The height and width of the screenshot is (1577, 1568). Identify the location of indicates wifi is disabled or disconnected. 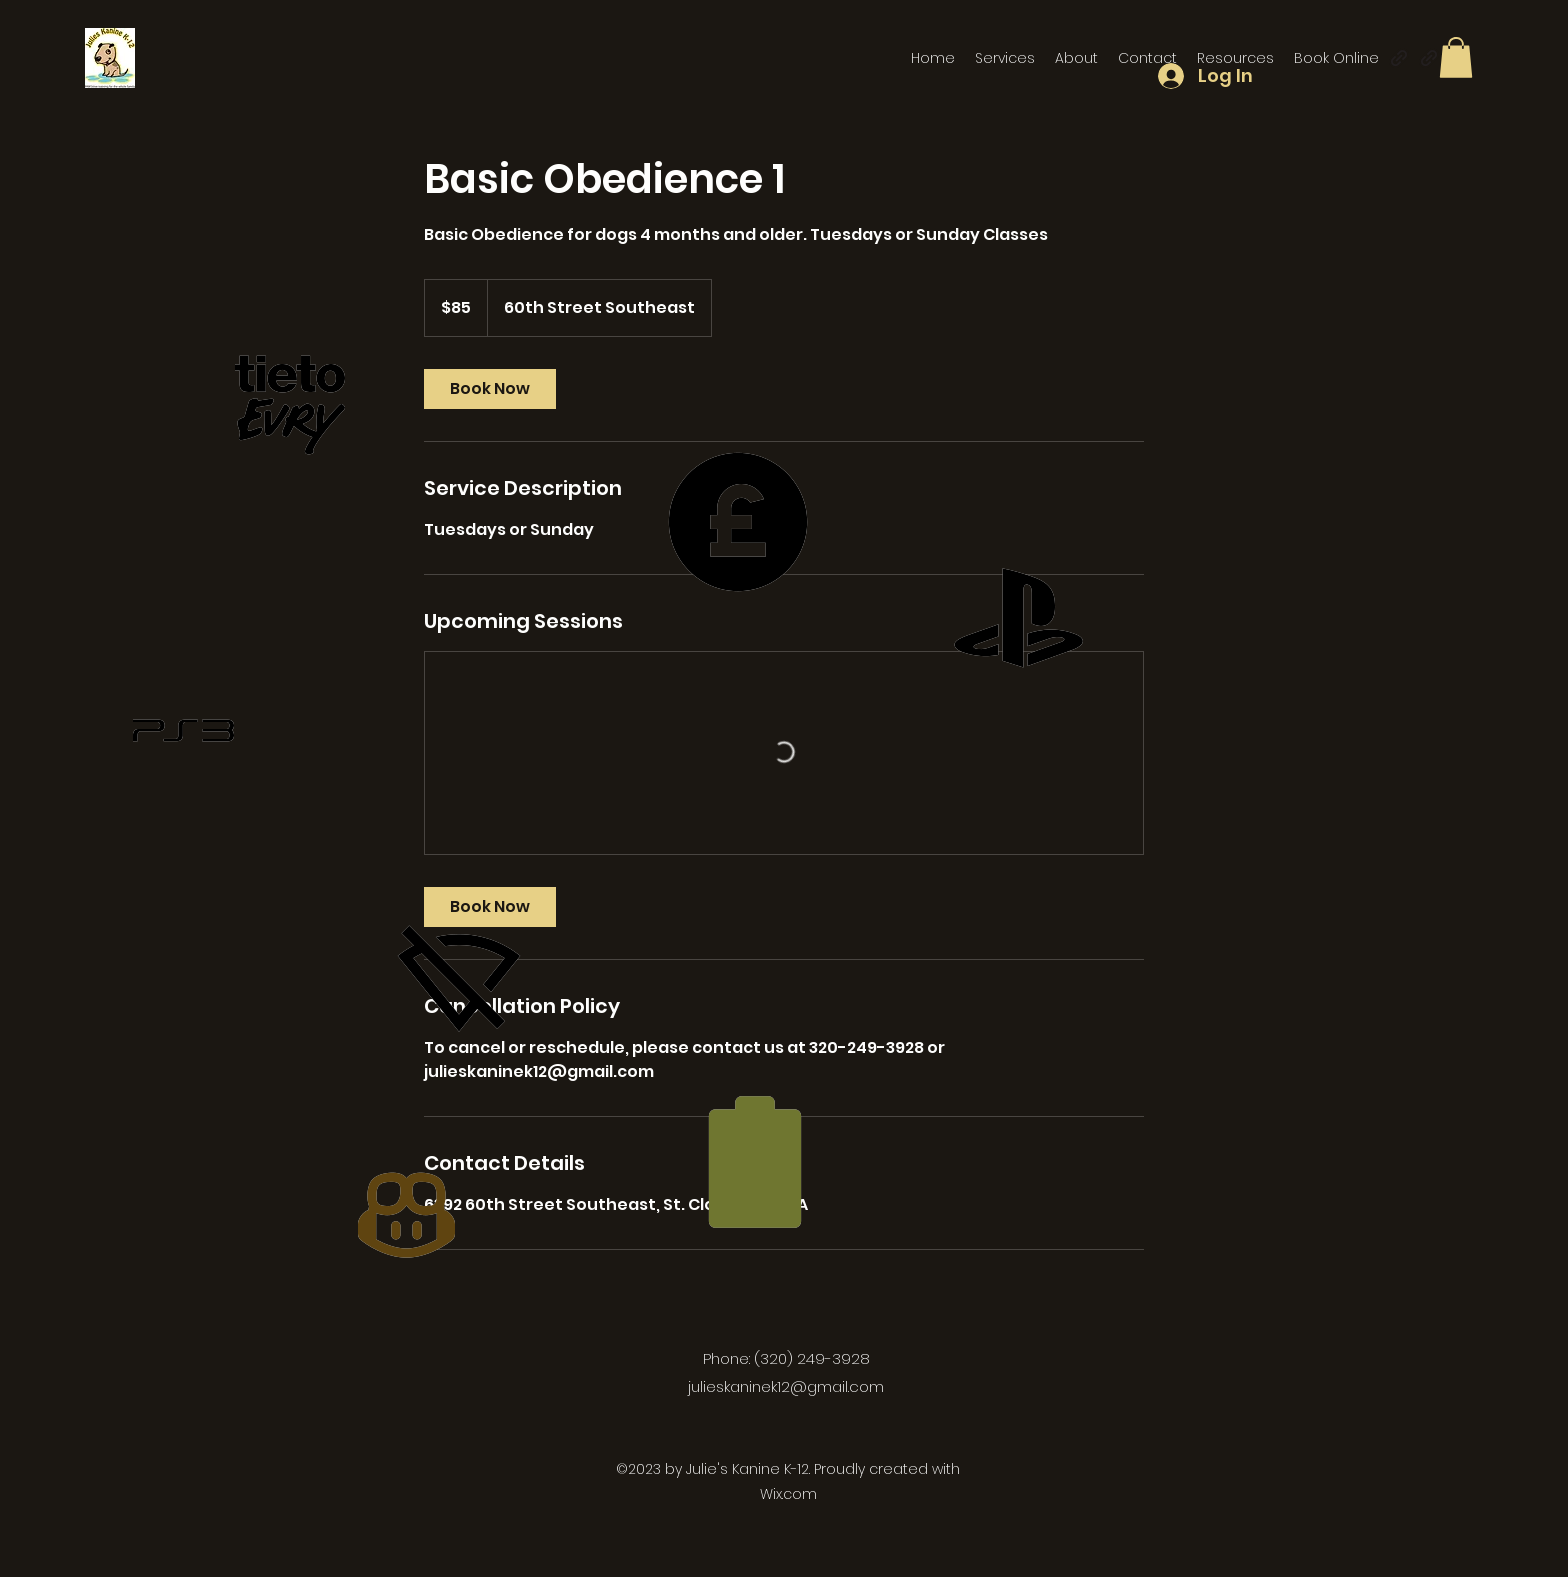
(459, 983).